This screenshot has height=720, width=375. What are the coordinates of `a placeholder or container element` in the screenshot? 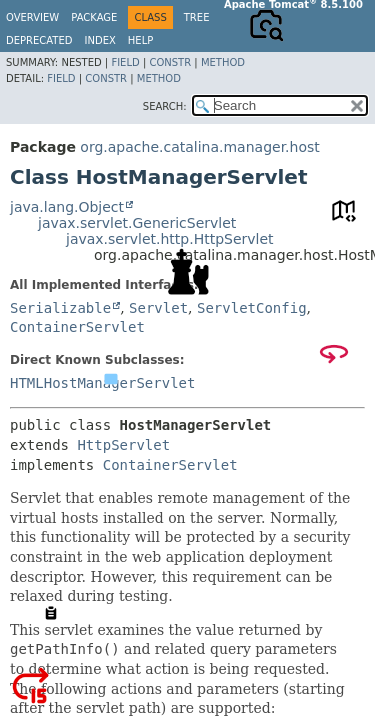 It's located at (111, 379).